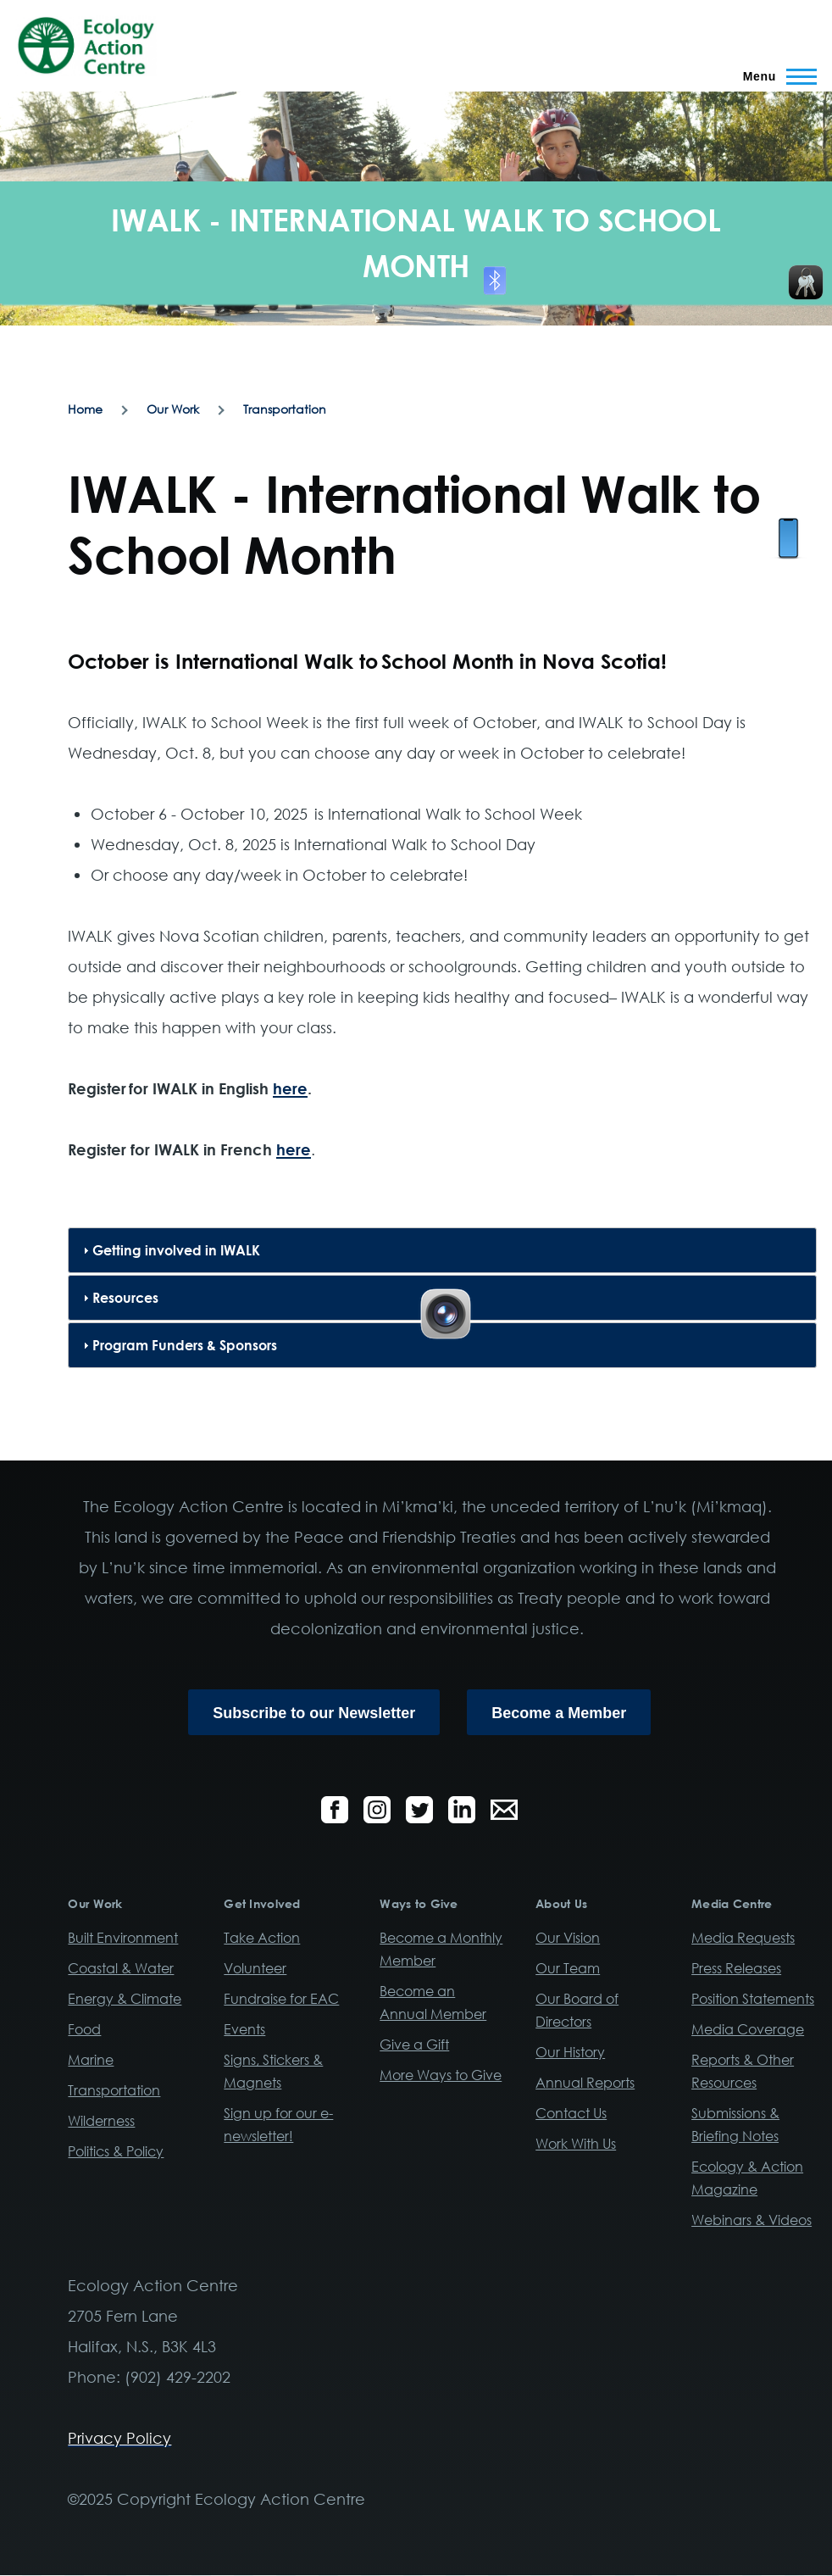 This screenshot has height=2576, width=832. I want to click on access bluetooth settings, so click(495, 281).